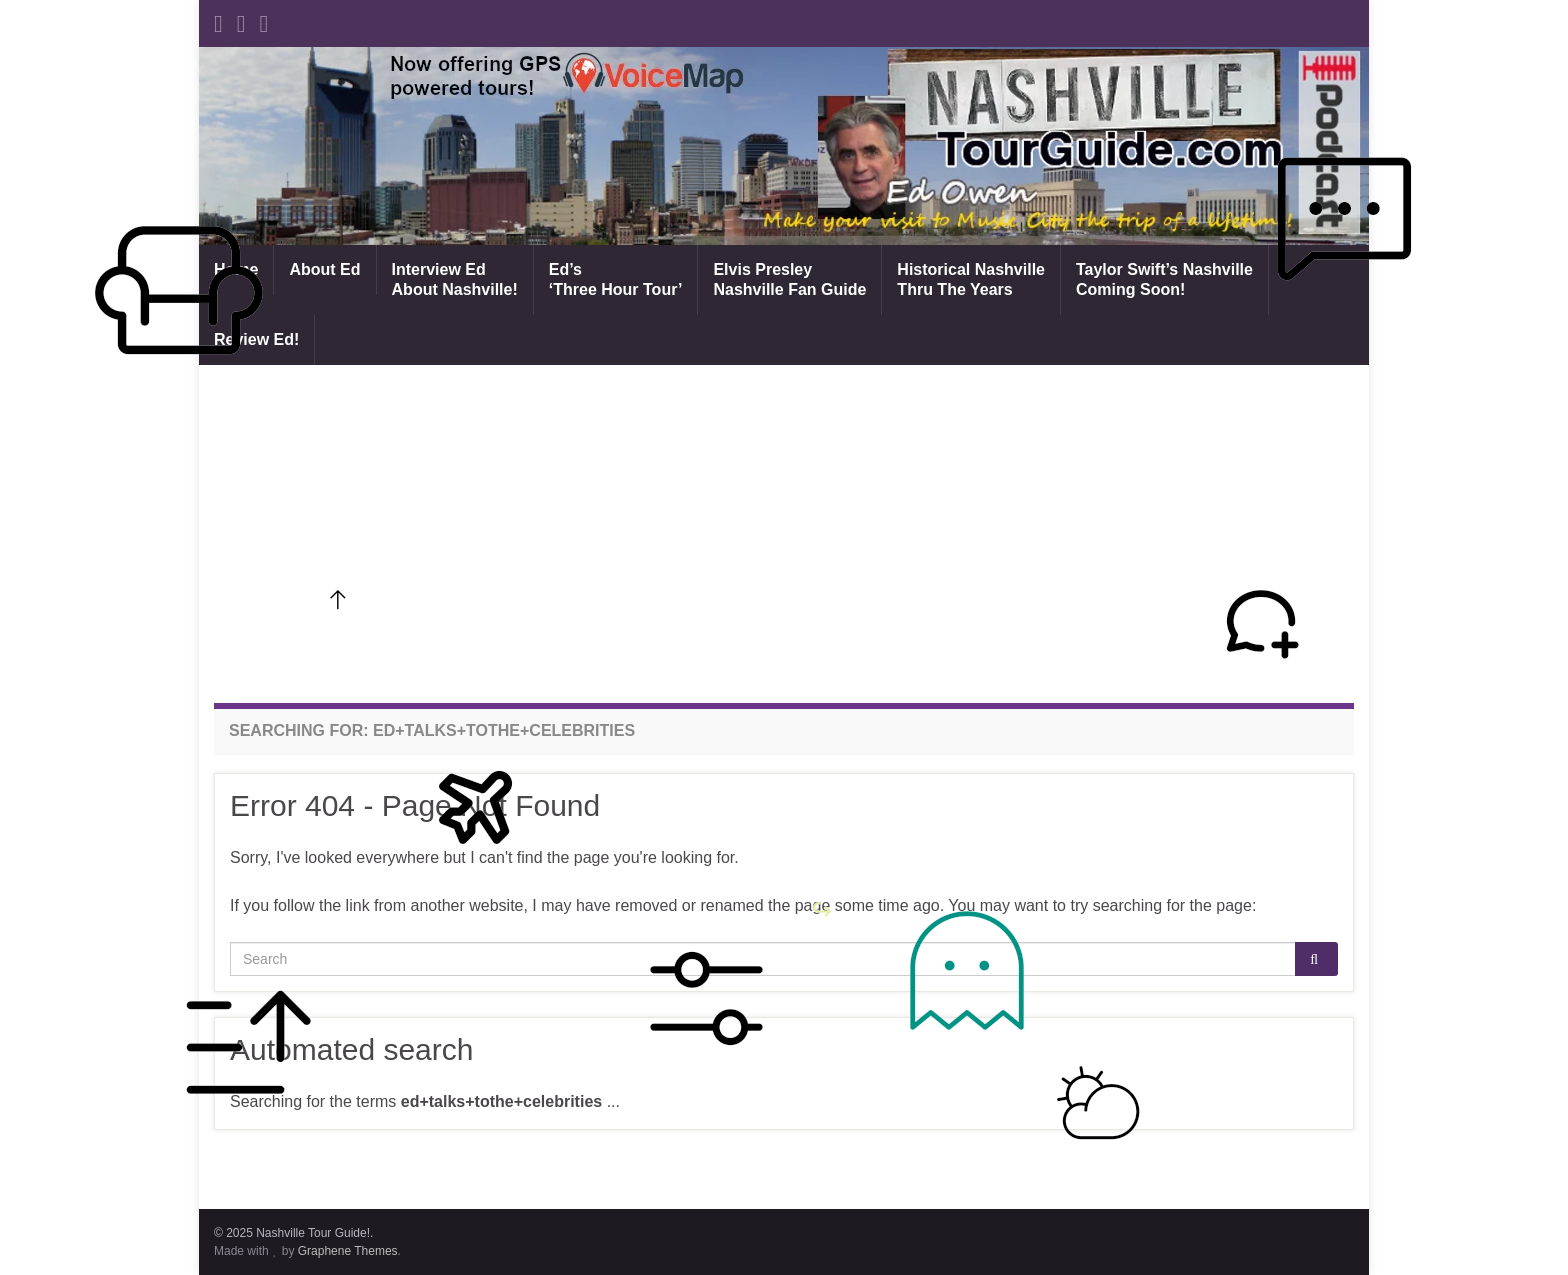  Describe the element at coordinates (1098, 1104) in the screenshot. I see `view current weather conditions` at that location.